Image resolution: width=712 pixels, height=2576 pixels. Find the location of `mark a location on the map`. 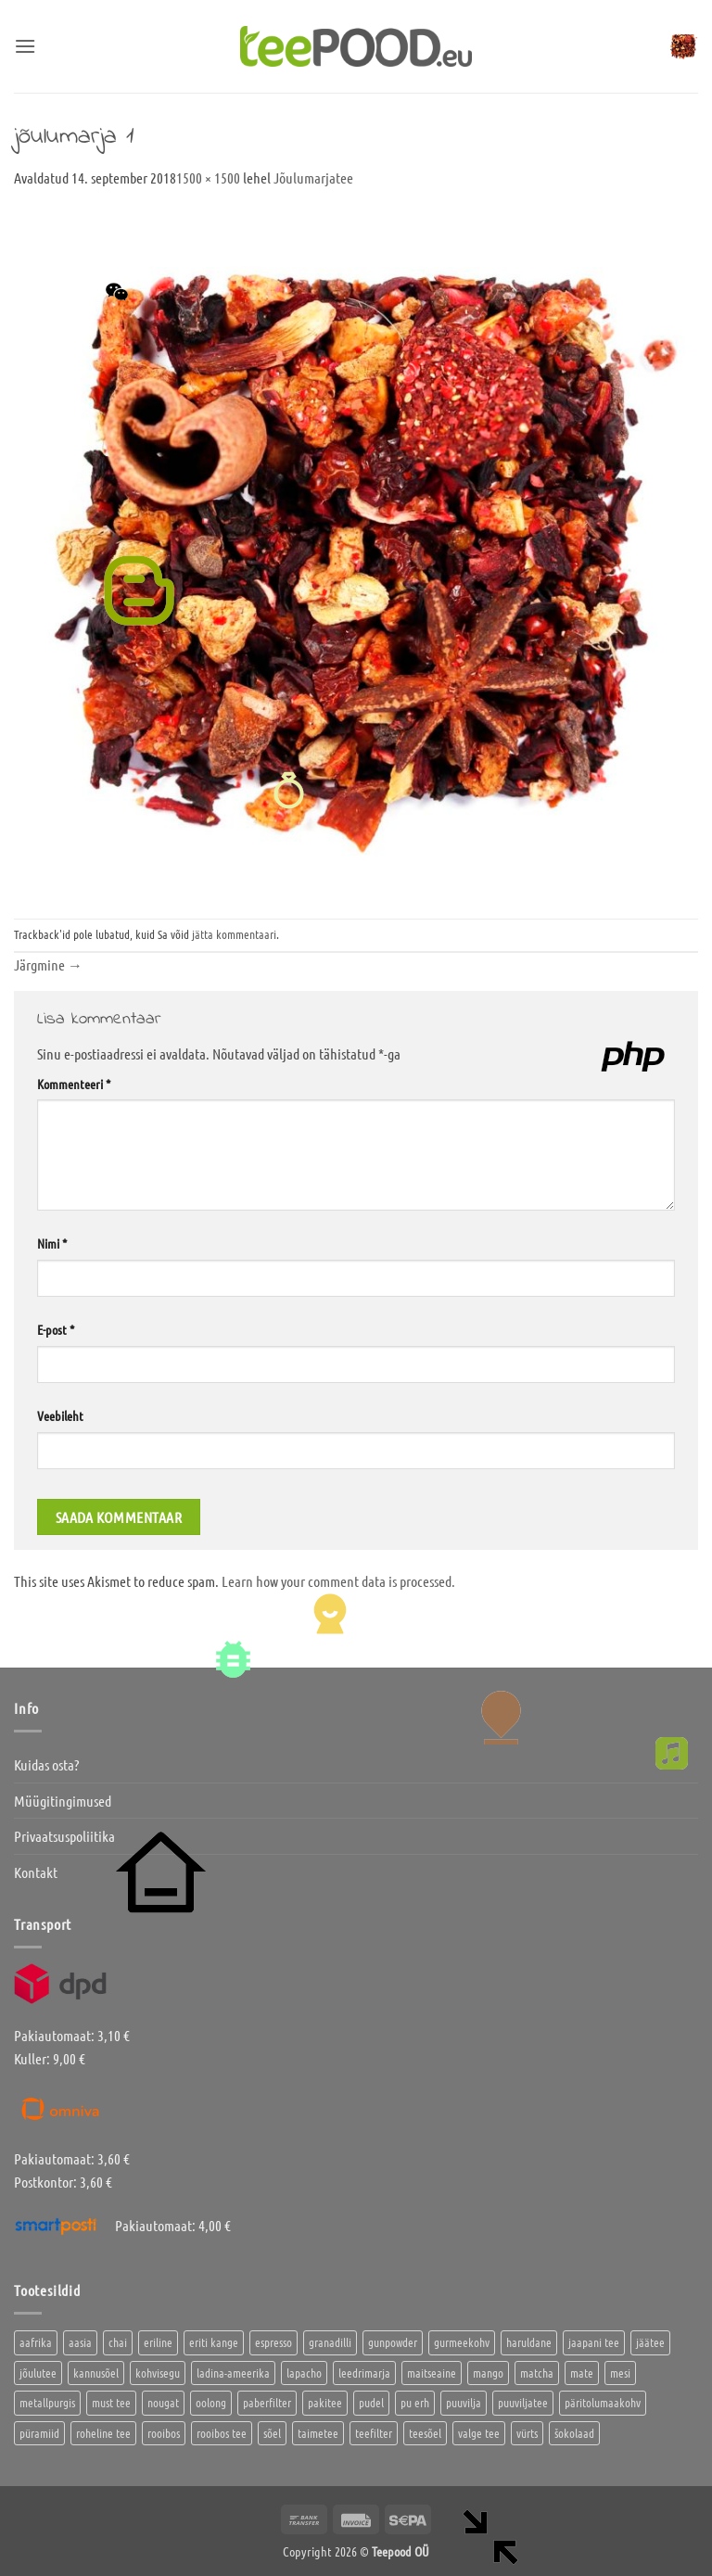

mark a location on the map is located at coordinates (501, 1715).